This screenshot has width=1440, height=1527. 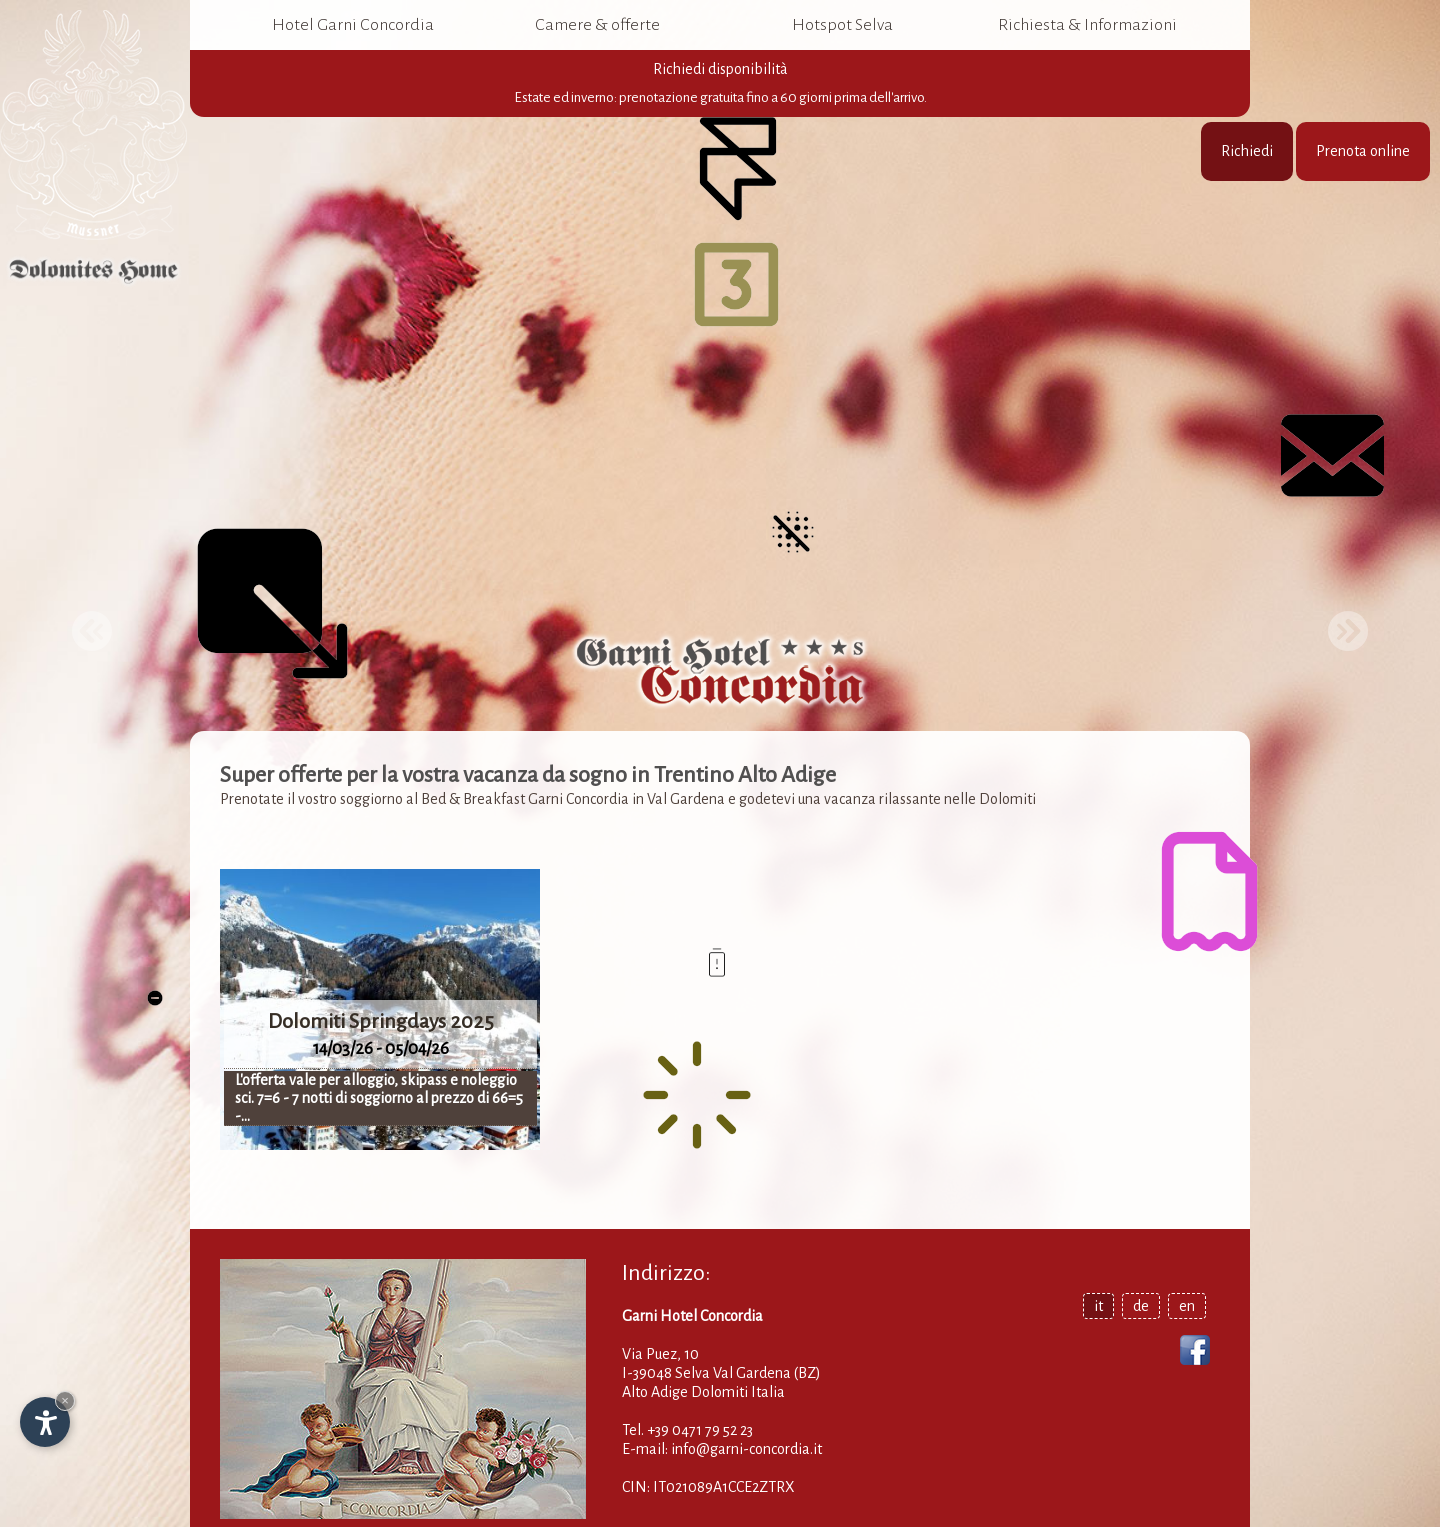 What do you see at coordinates (738, 163) in the screenshot?
I see `open framer app` at bounding box center [738, 163].